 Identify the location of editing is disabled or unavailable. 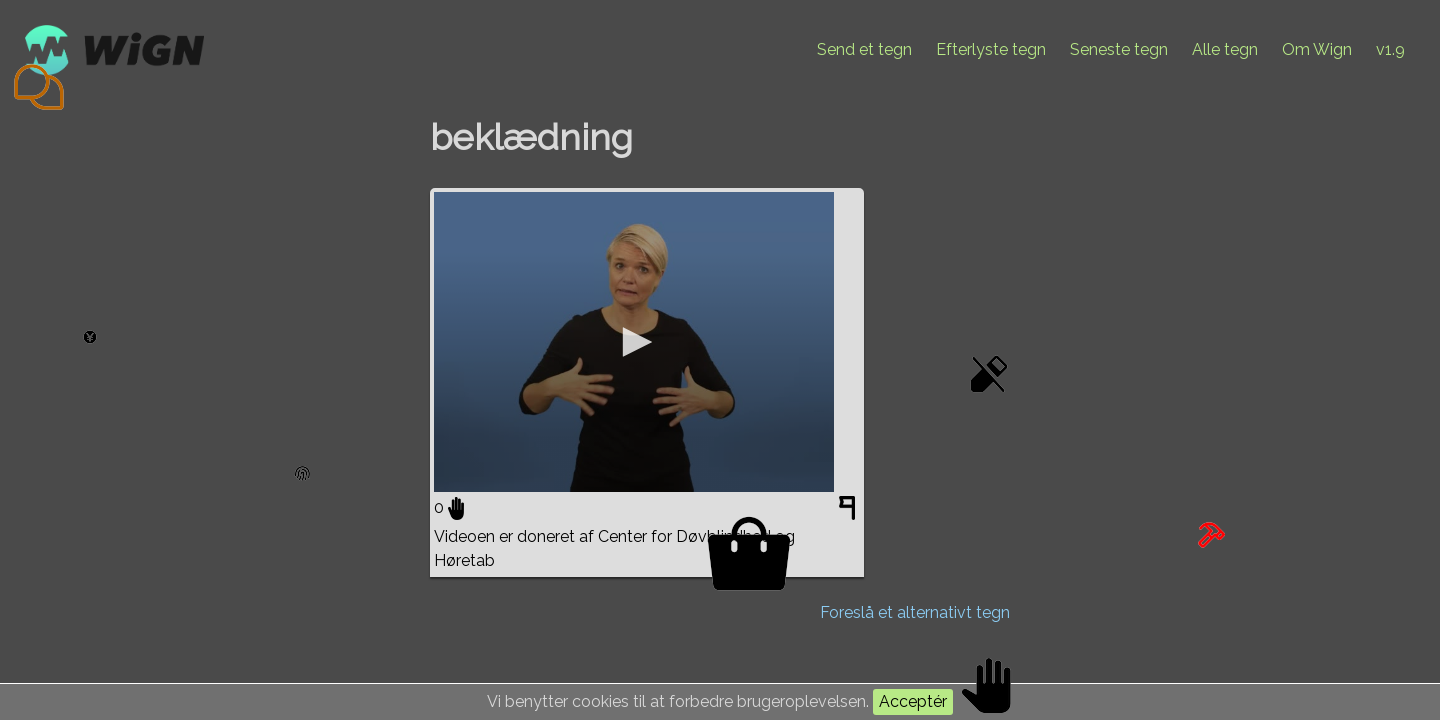
(988, 374).